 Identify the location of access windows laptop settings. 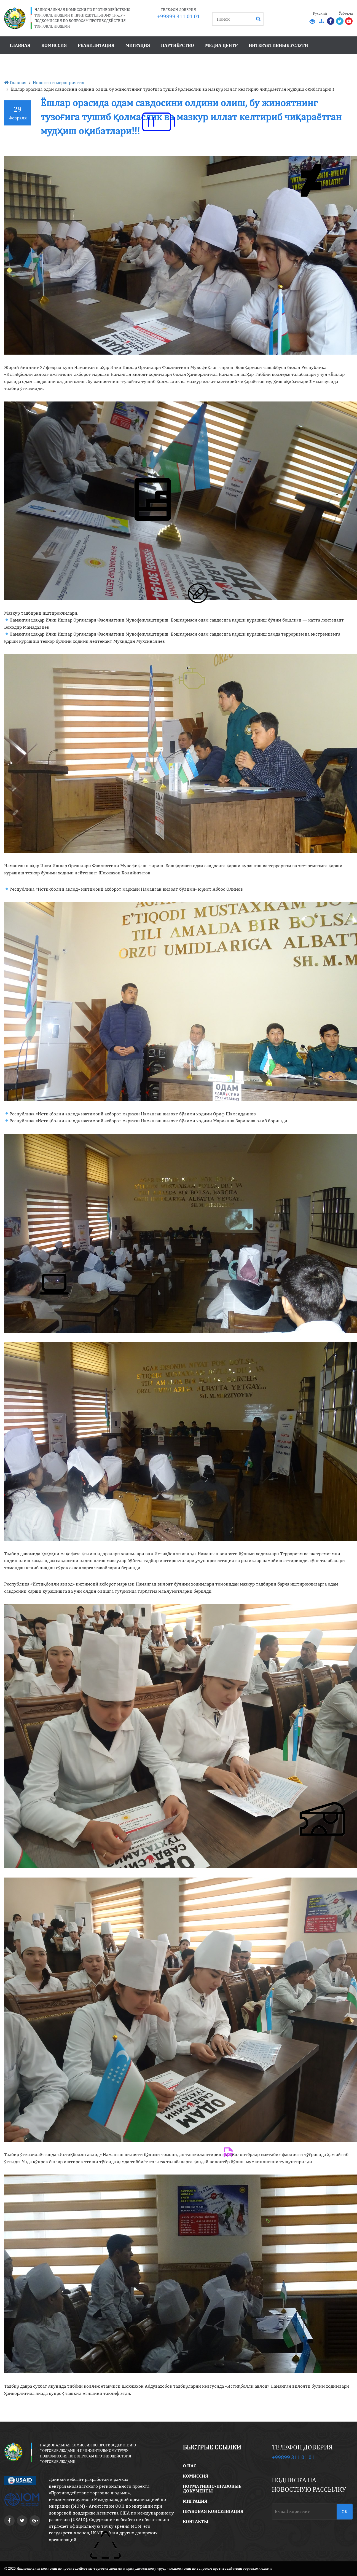
(54, 1285).